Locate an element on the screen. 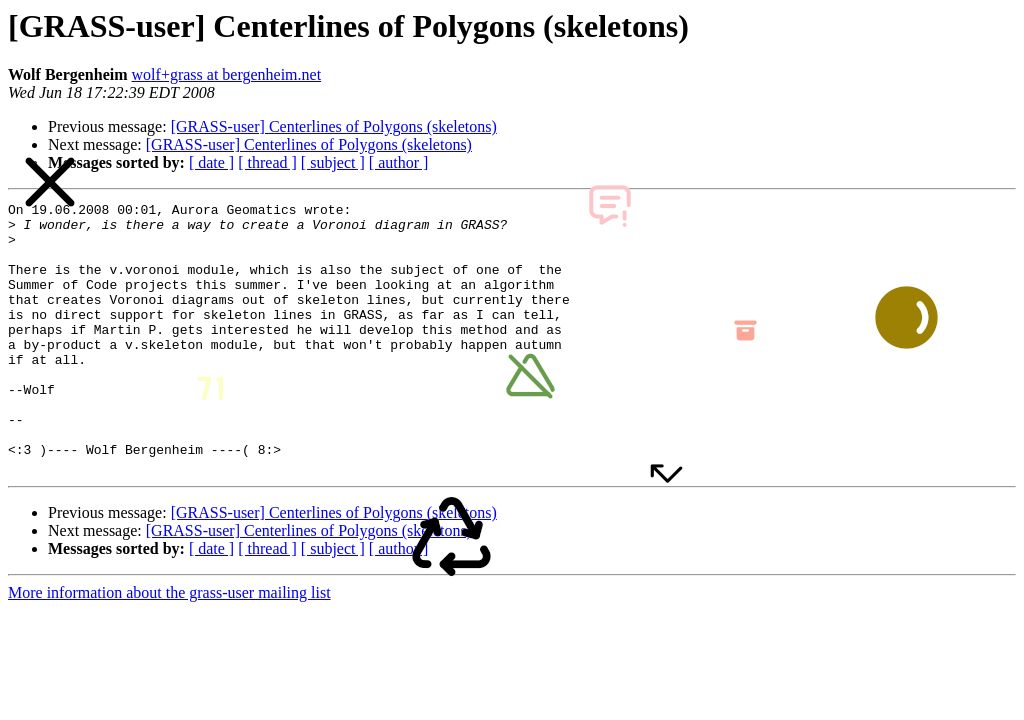 The height and width of the screenshot is (720, 1024). recycle or move item to recycling bin is located at coordinates (451, 536).